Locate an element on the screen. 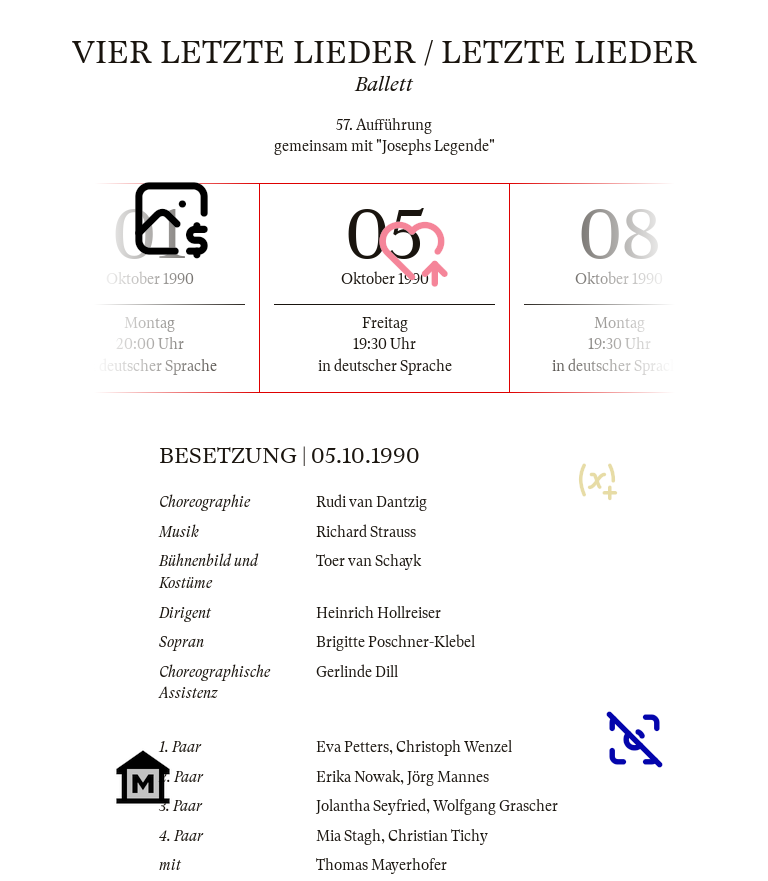 Image resolution: width=768 pixels, height=881 pixels. add a new variable is located at coordinates (597, 480).